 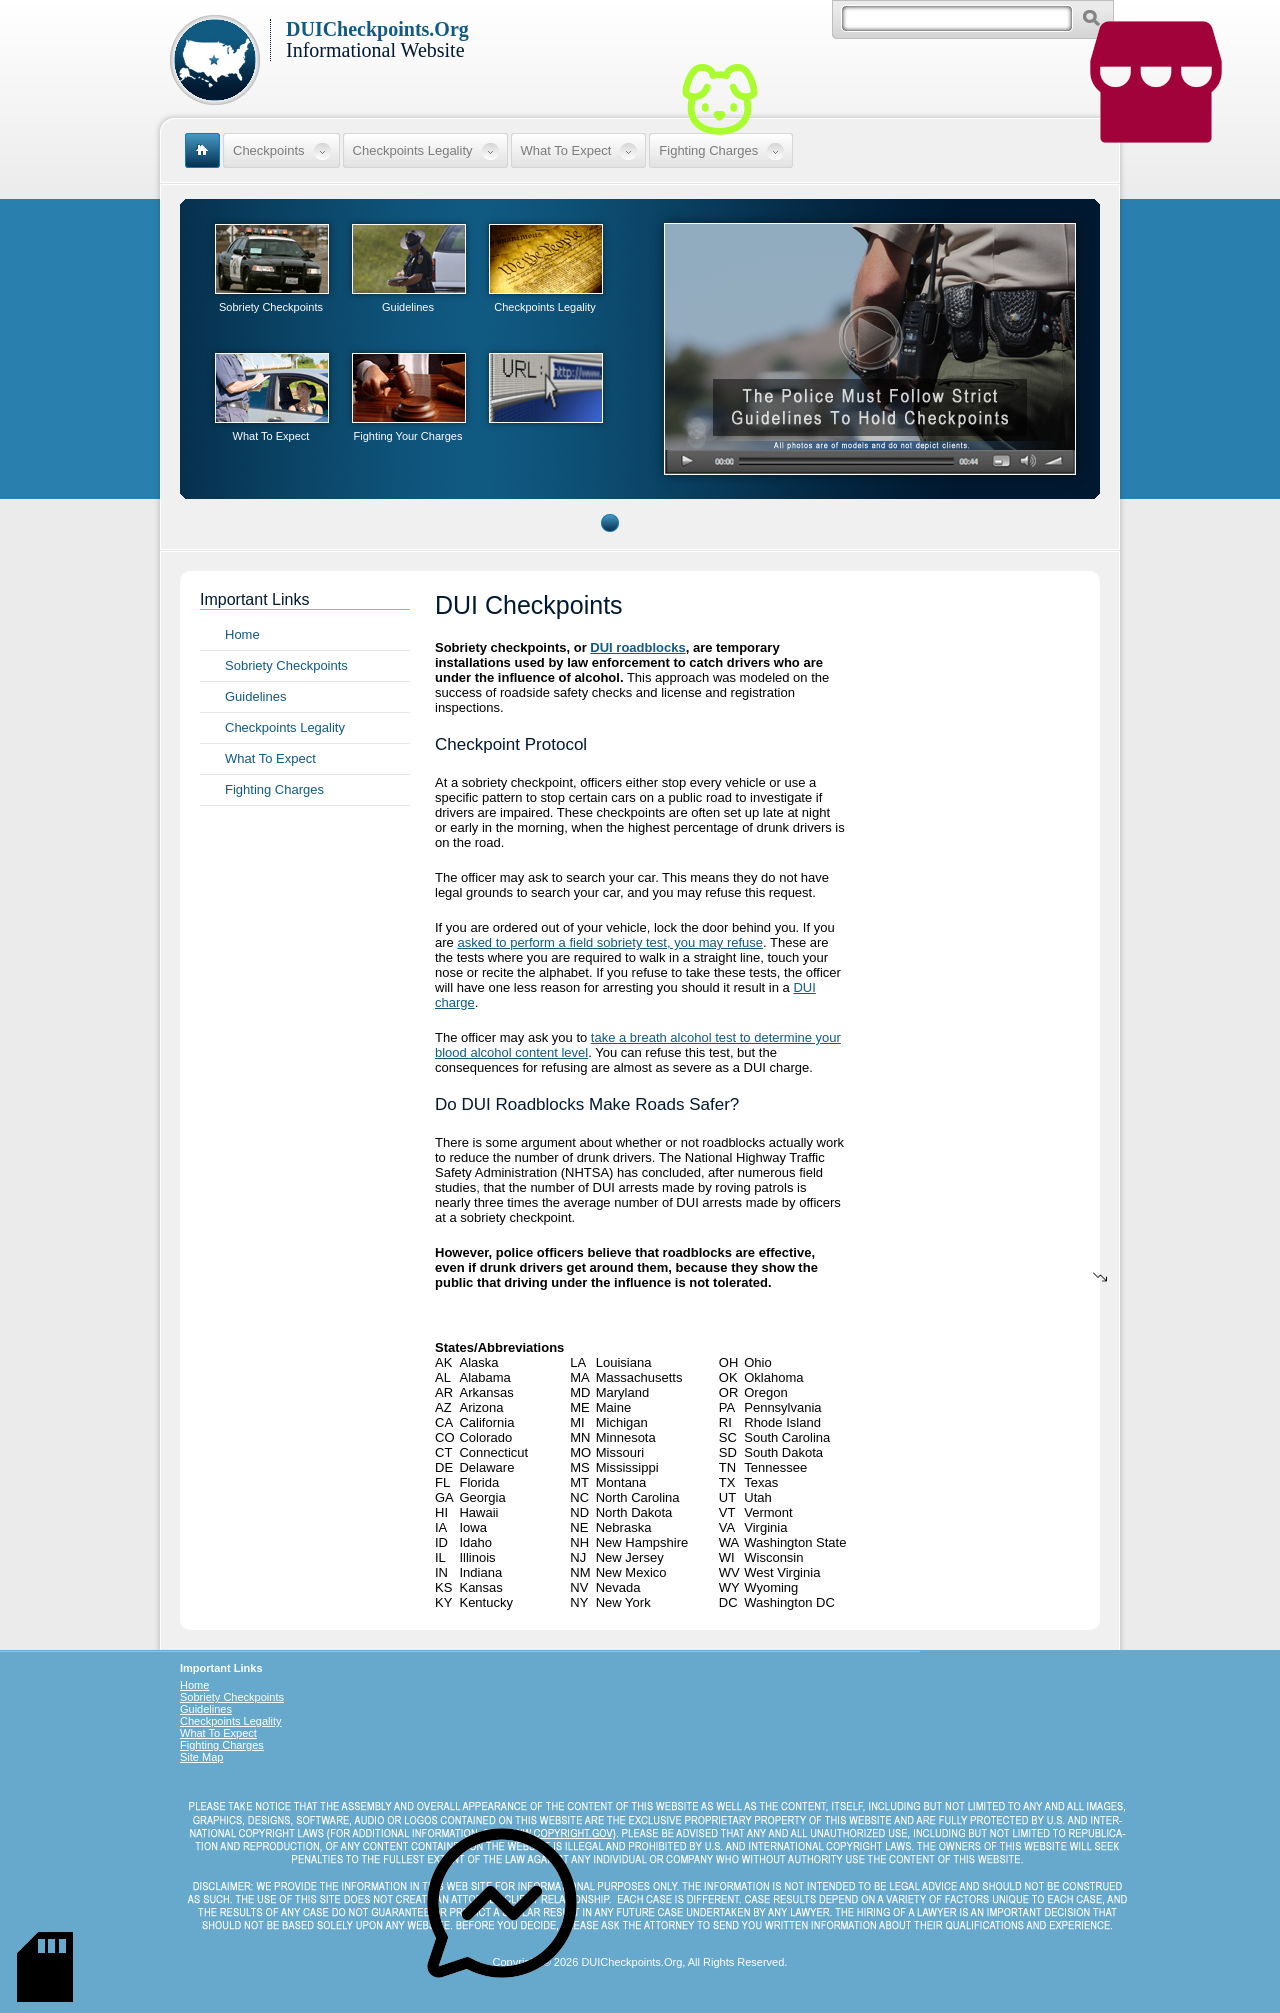 What do you see at coordinates (1100, 1277) in the screenshot?
I see `indicates a declining trend or decrease in value` at bounding box center [1100, 1277].